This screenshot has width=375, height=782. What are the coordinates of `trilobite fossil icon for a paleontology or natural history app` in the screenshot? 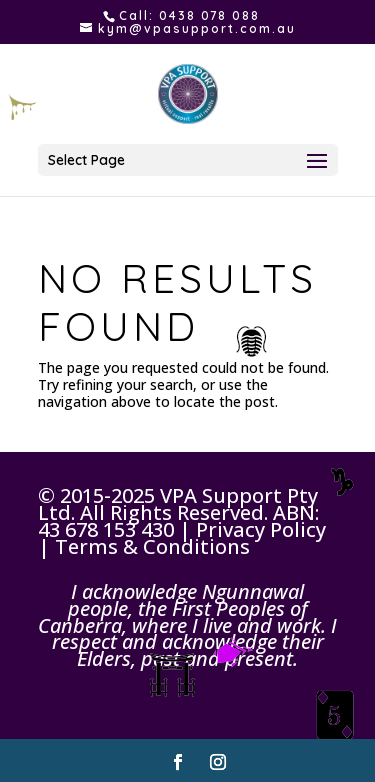 It's located at (251, 341).